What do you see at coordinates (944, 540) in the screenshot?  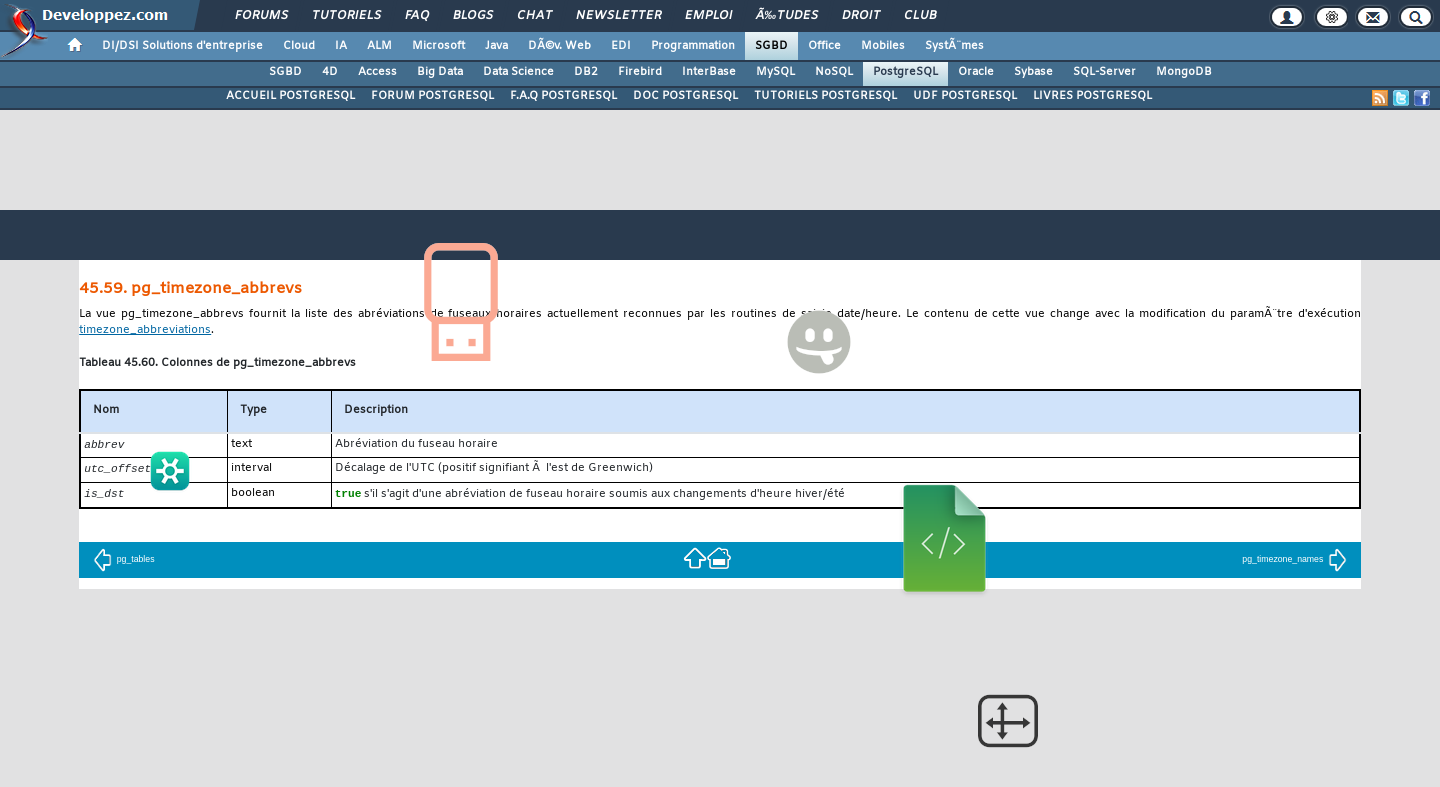 I see `a qt resource file used in nokia/qt development` at bounding box center [944, 540].